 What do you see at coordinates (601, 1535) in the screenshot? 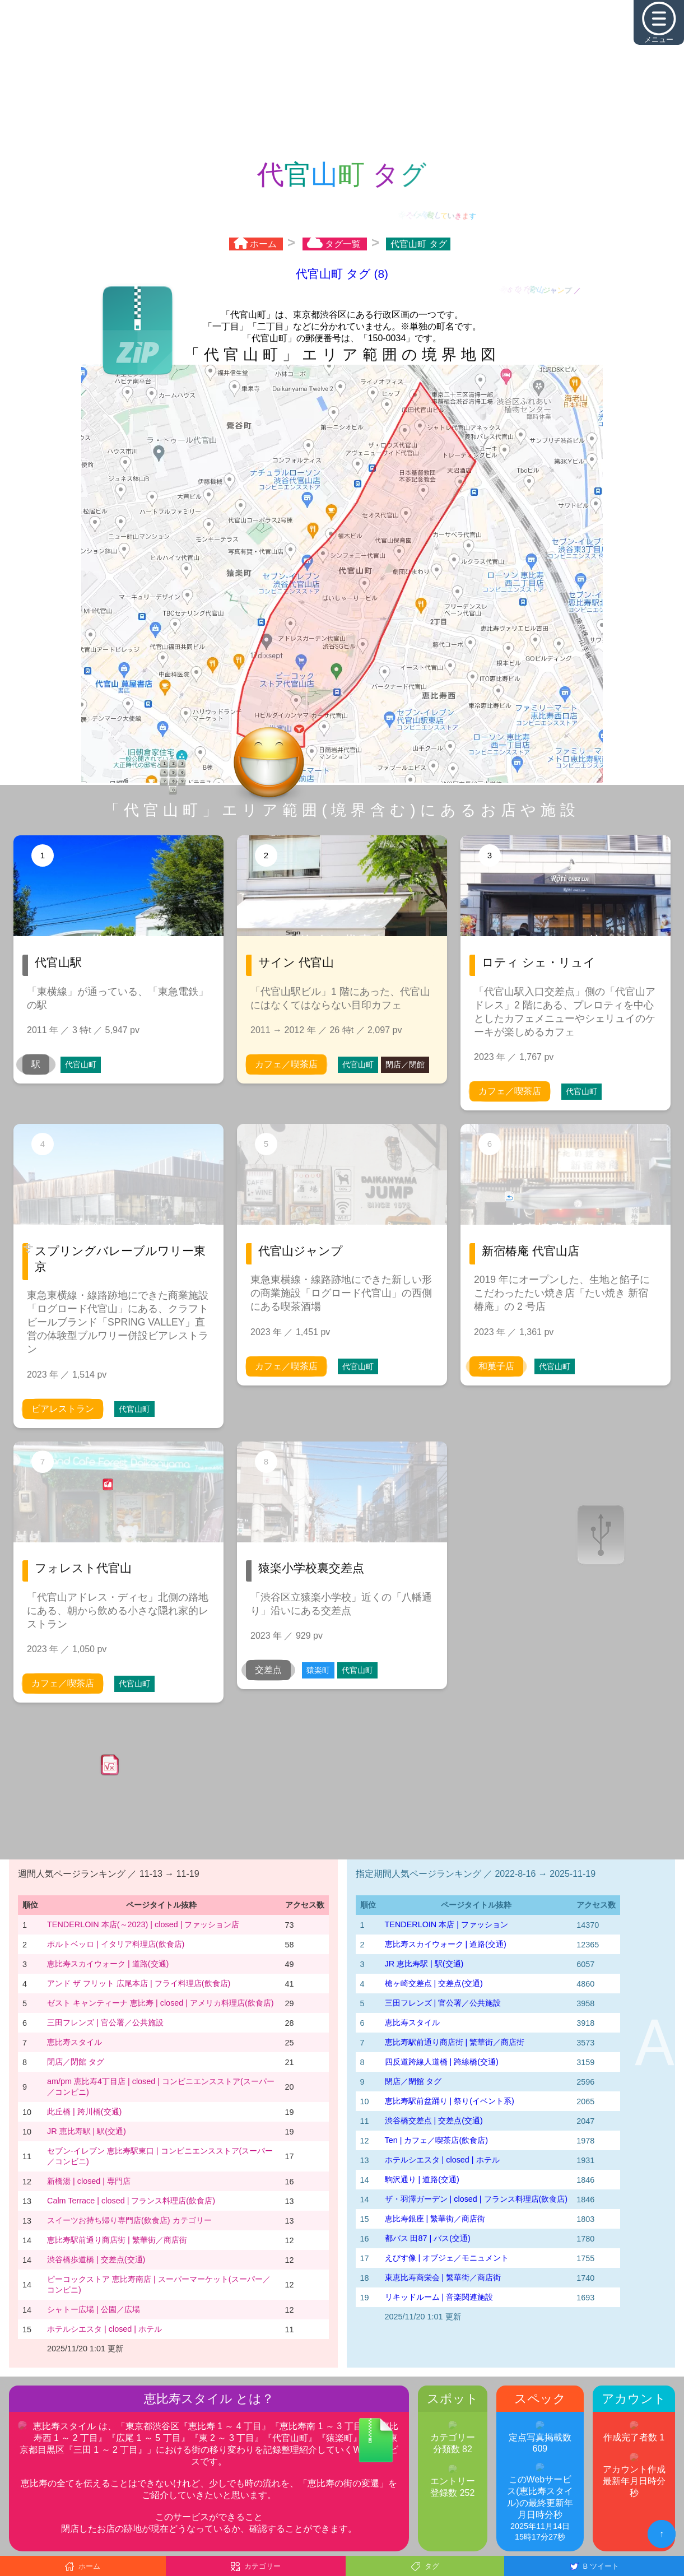
I see `access connected USB hard drive` at bounding box center [601, 1535].